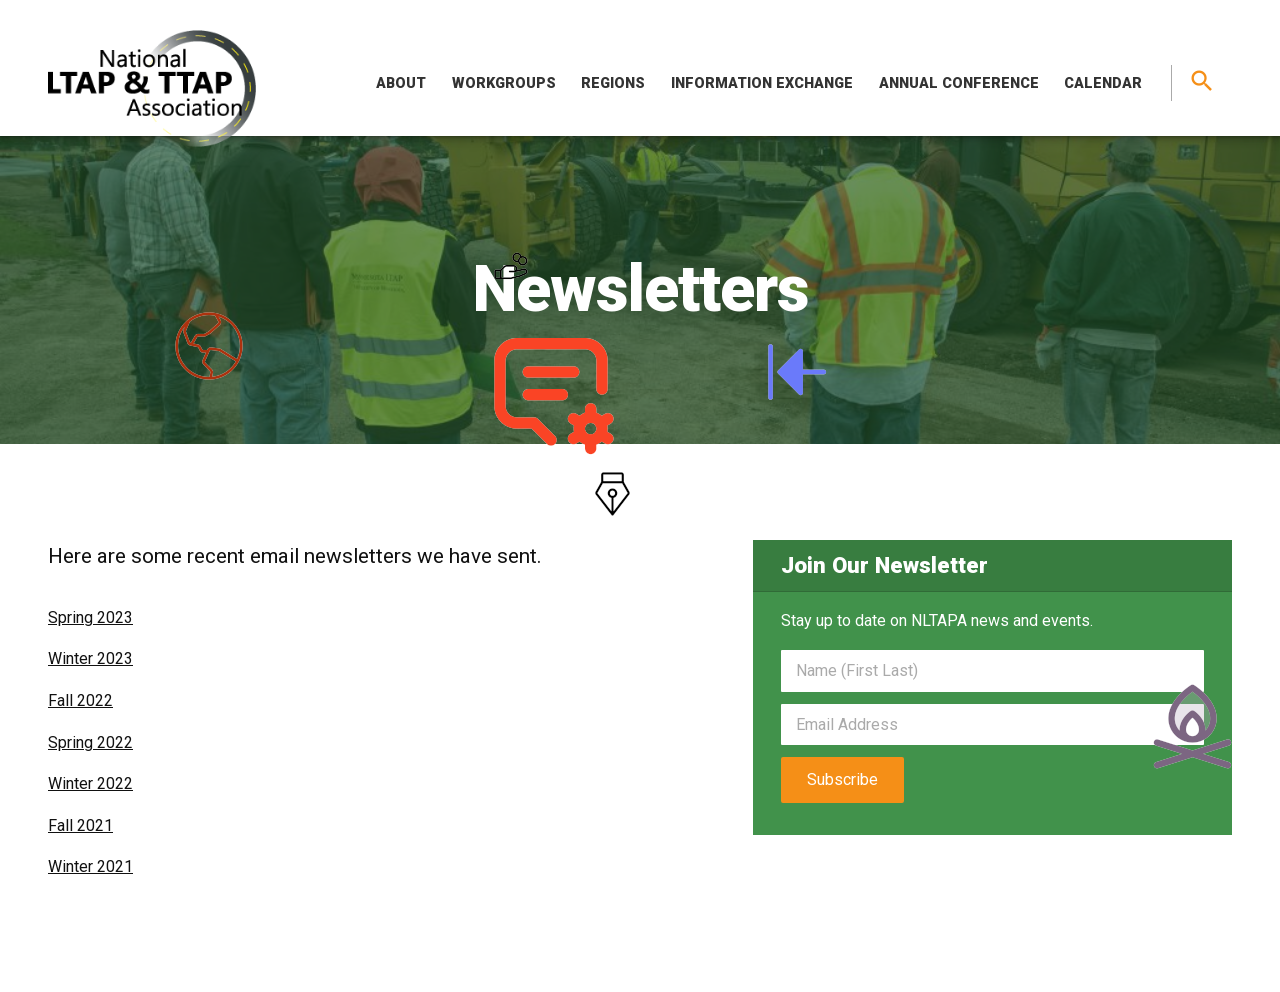 This screenshot has width=1280, height=992. I want to click on switch to international or global settings, so click(209, 346).